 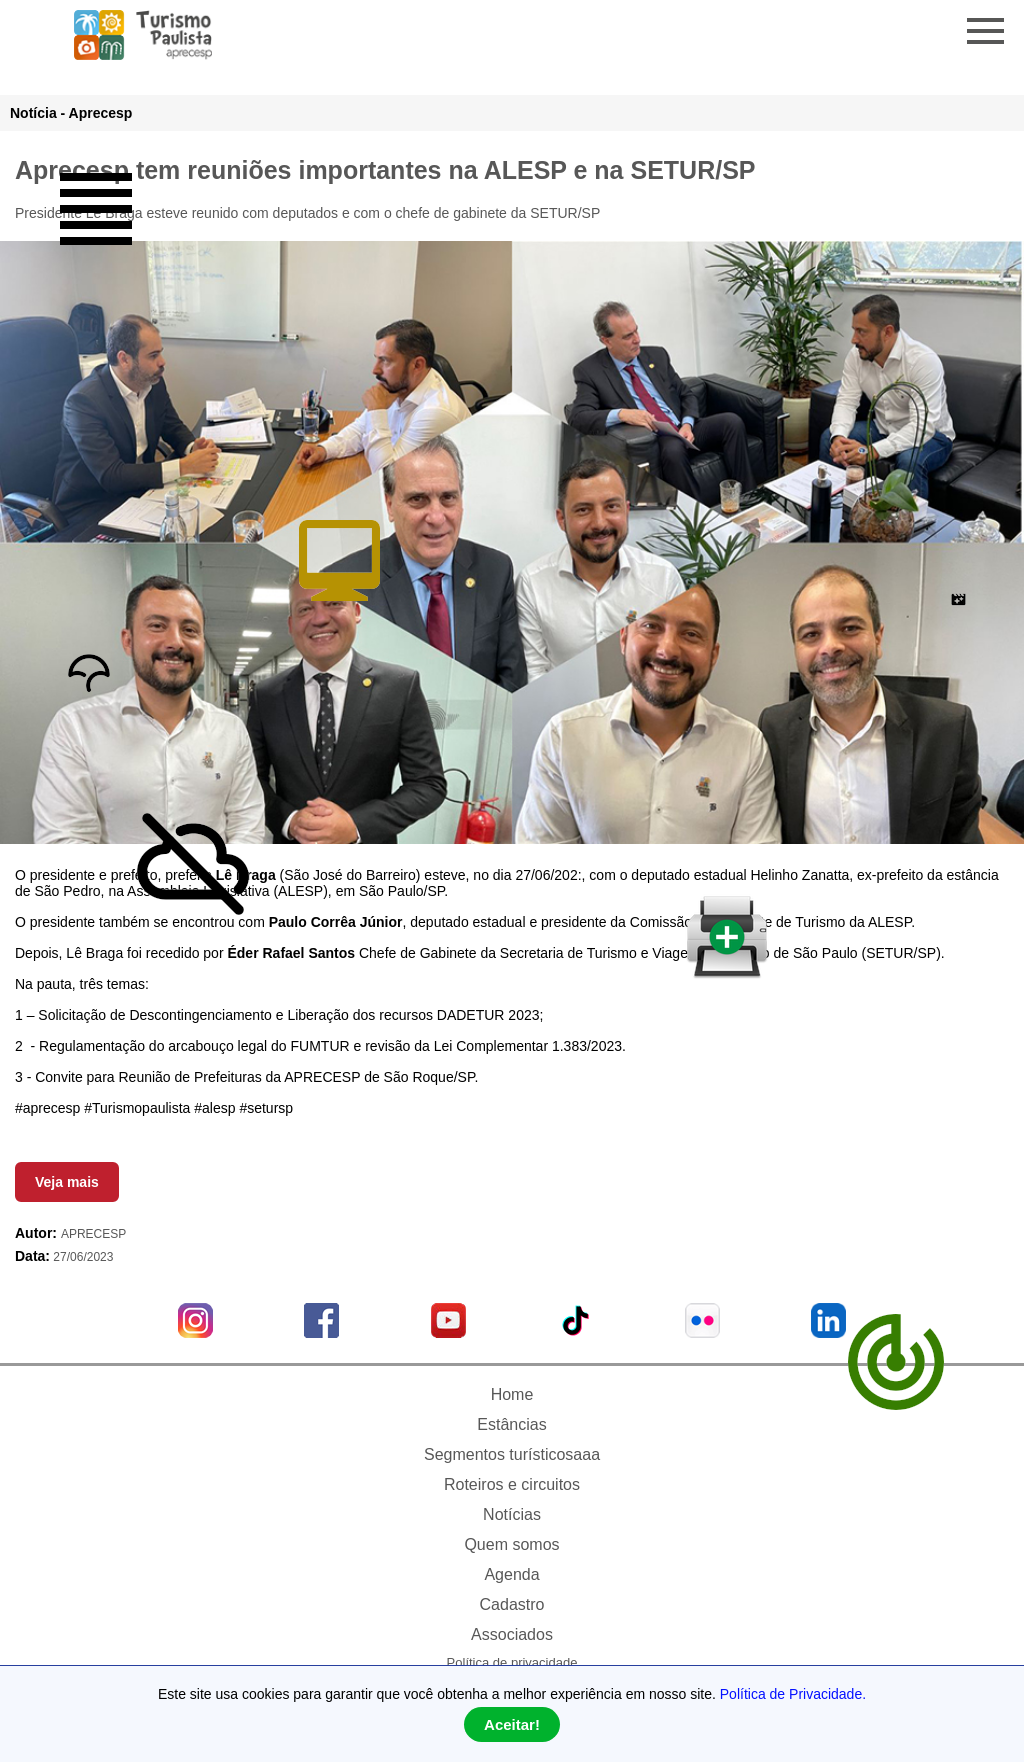 What do you see at coordinates (89, 673) in the screenshot?
I see `visit codecov integration settings` at bounding box center [89, 673].